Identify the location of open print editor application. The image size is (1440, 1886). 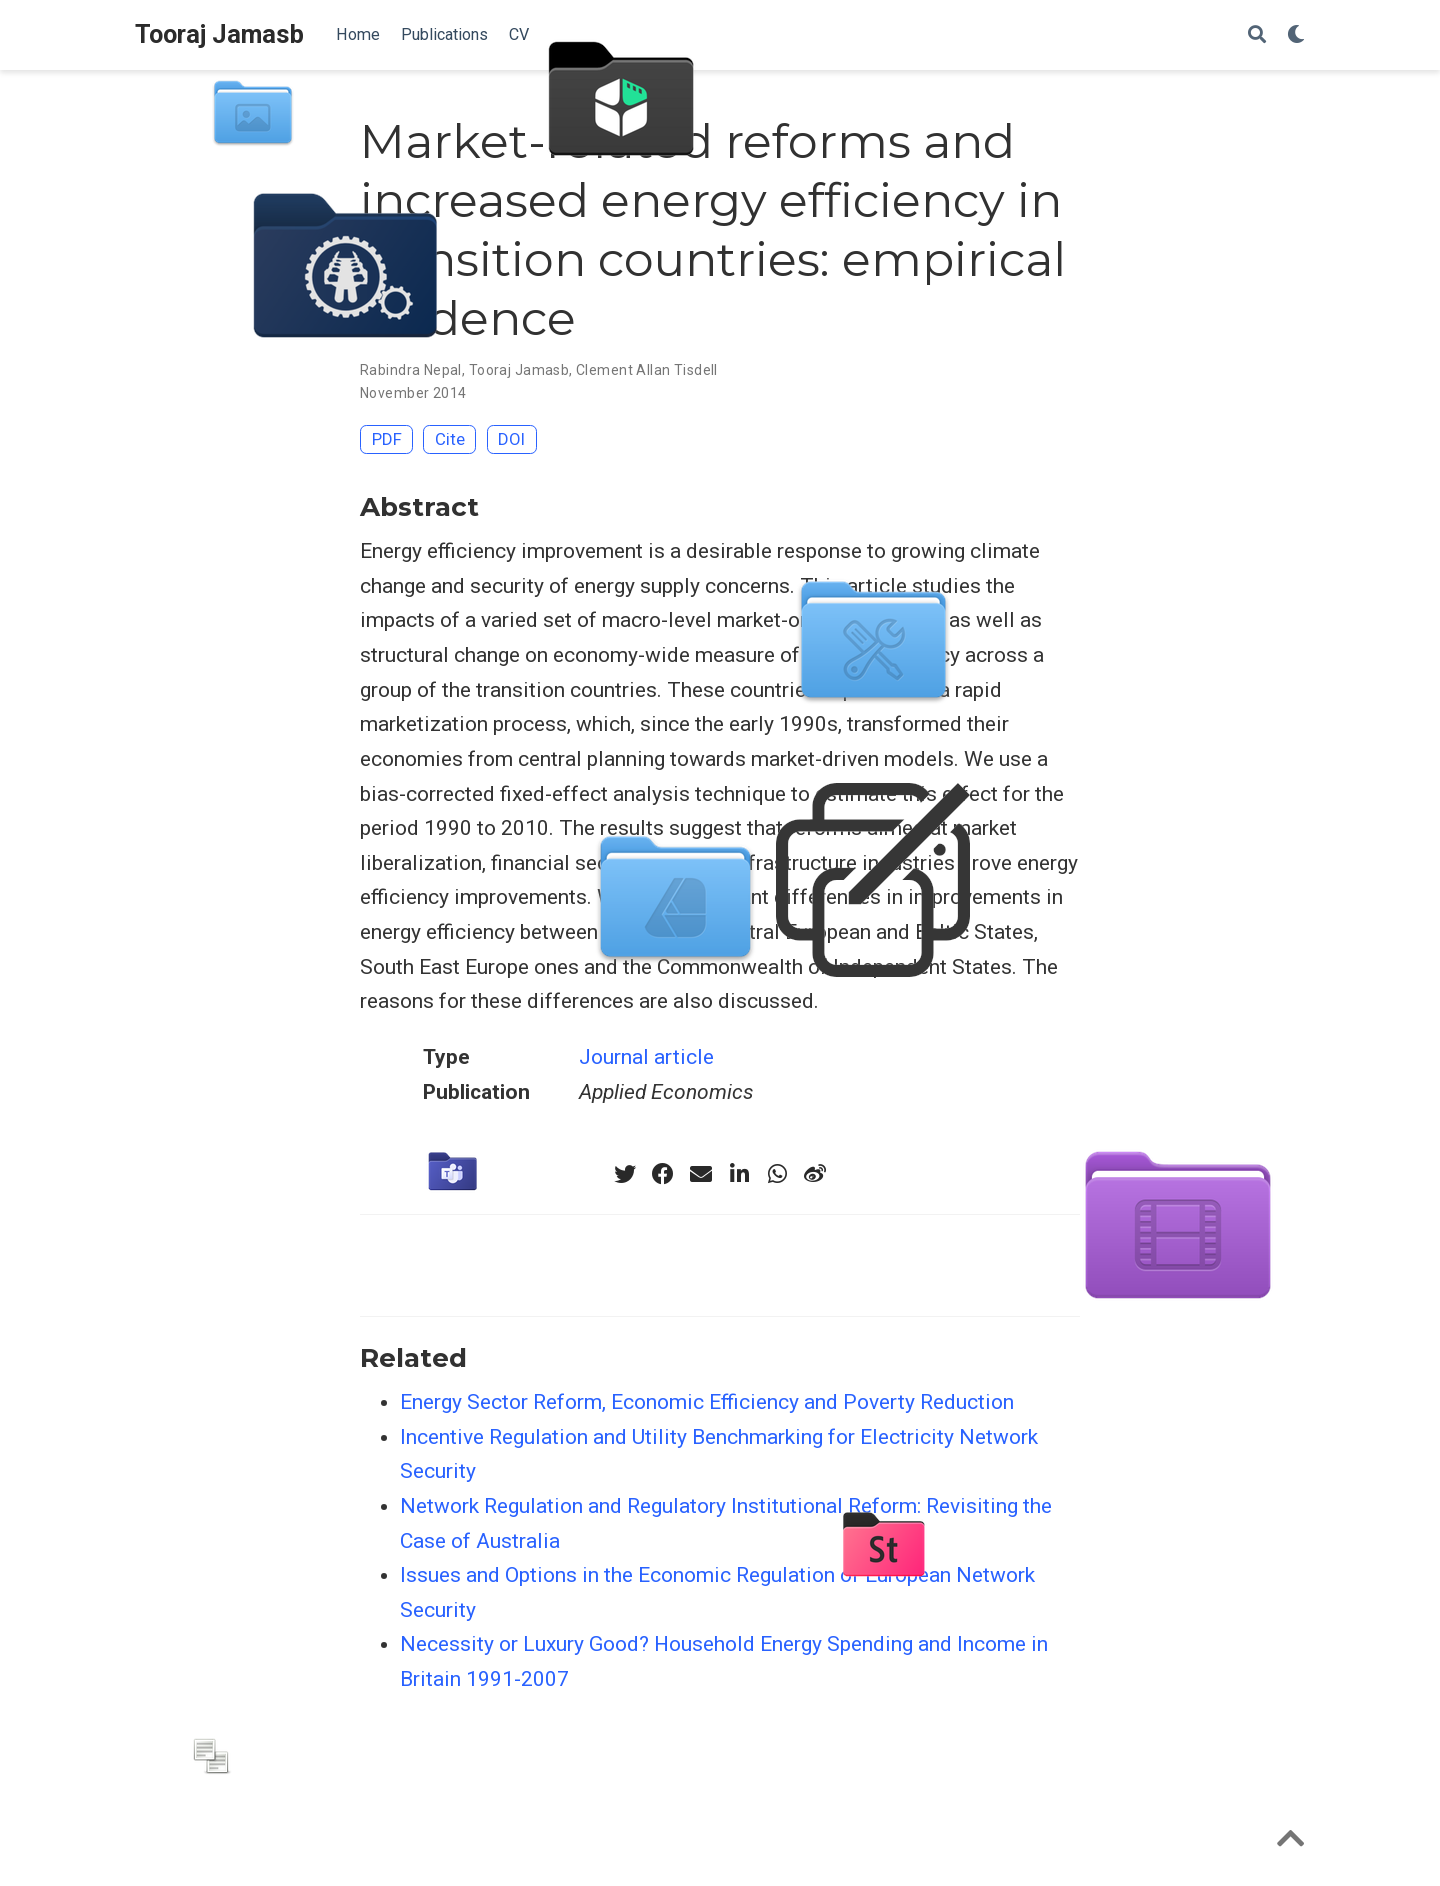
(873, 880).